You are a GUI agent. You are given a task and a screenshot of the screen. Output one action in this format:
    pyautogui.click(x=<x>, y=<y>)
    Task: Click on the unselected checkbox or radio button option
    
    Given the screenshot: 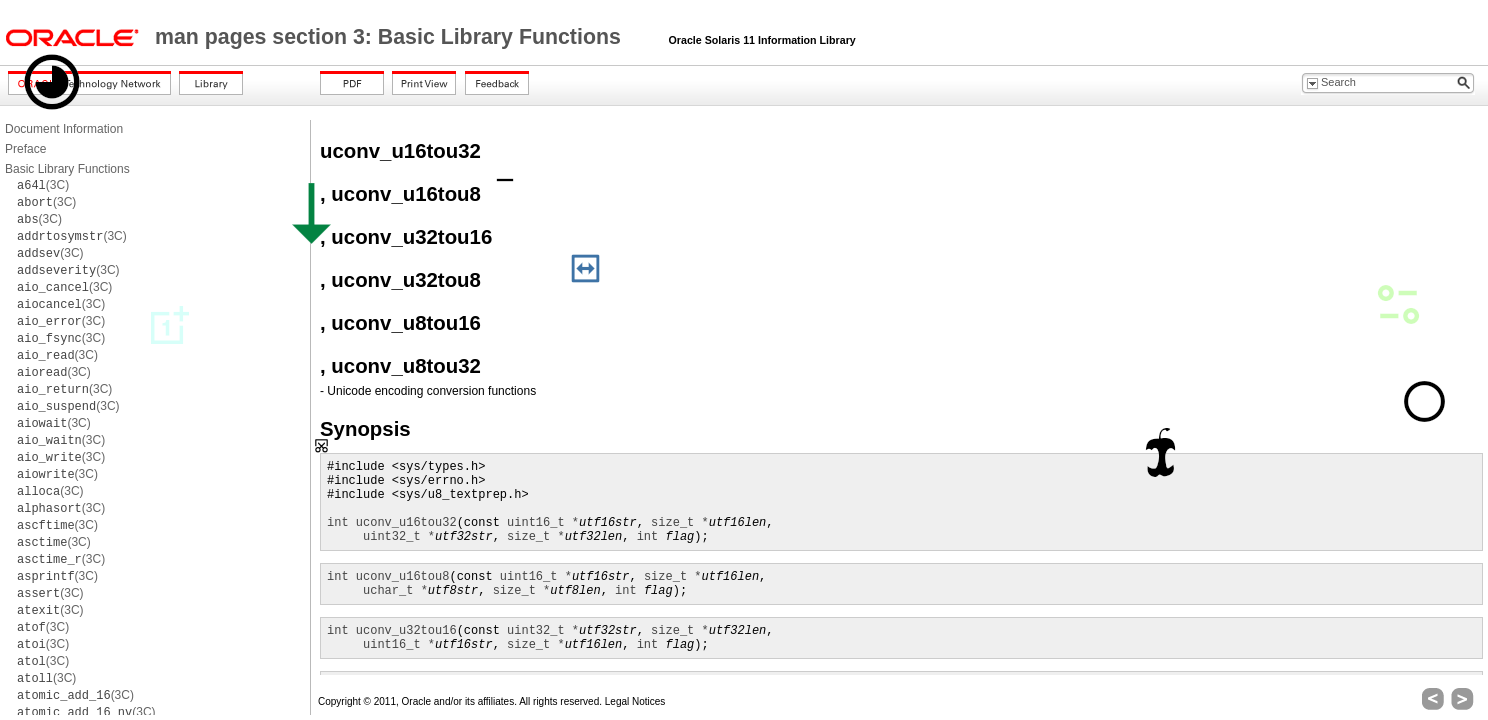 What is the action you would take?
    pyautogui.click(x=1424, y=401)
    